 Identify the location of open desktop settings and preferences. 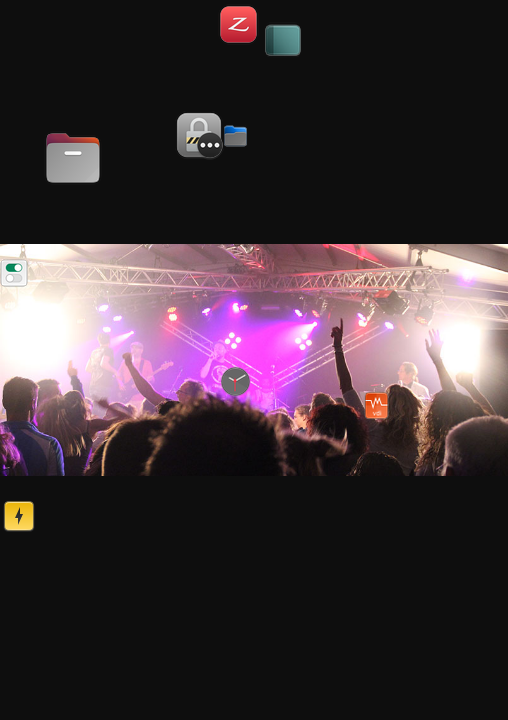
(14, 273).